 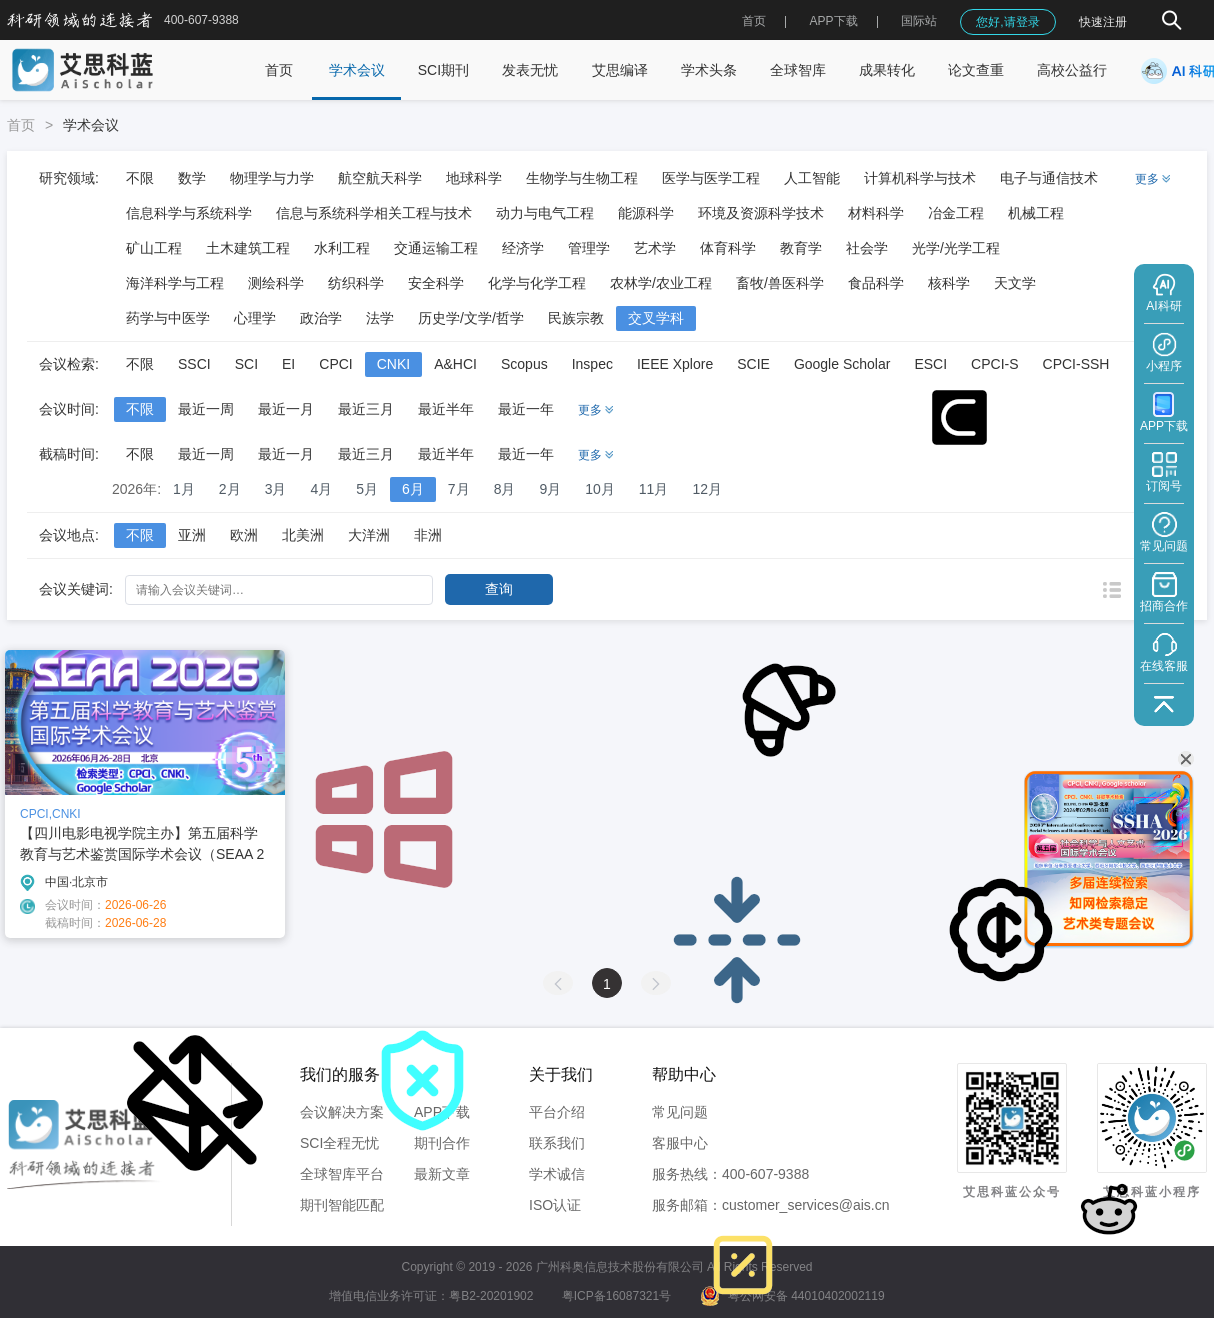 What do you see at coordinates (737, 940) in the screenshot?
I see `collapse content vertically` at bounding box center [737, 940].